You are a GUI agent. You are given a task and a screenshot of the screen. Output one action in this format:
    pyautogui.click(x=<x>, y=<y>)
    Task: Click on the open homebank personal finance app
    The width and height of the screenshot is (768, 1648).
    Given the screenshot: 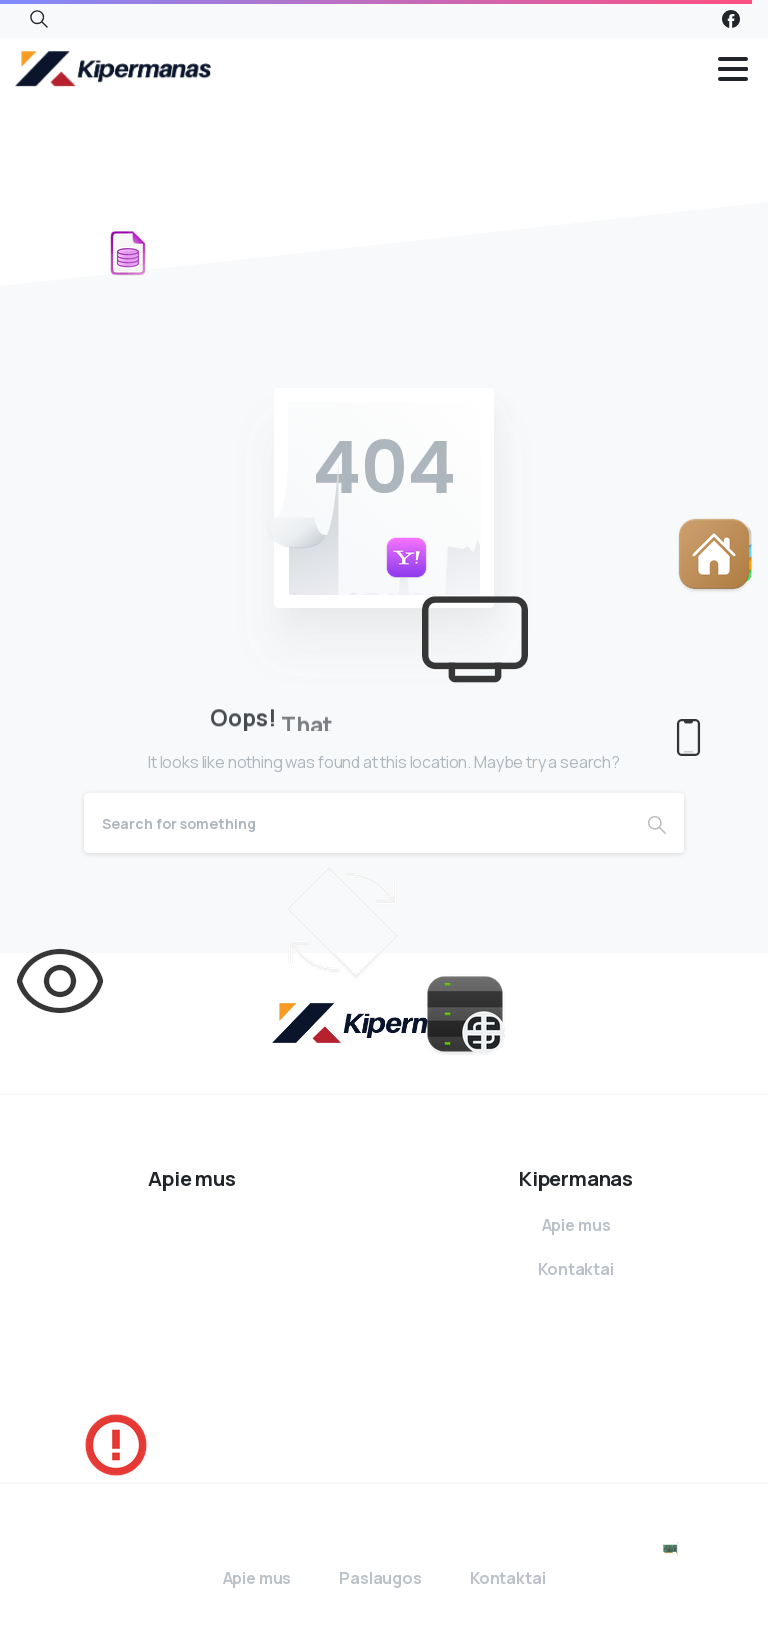 What is the action you would take?
    pyautogui.click(x=714, y=554)
    